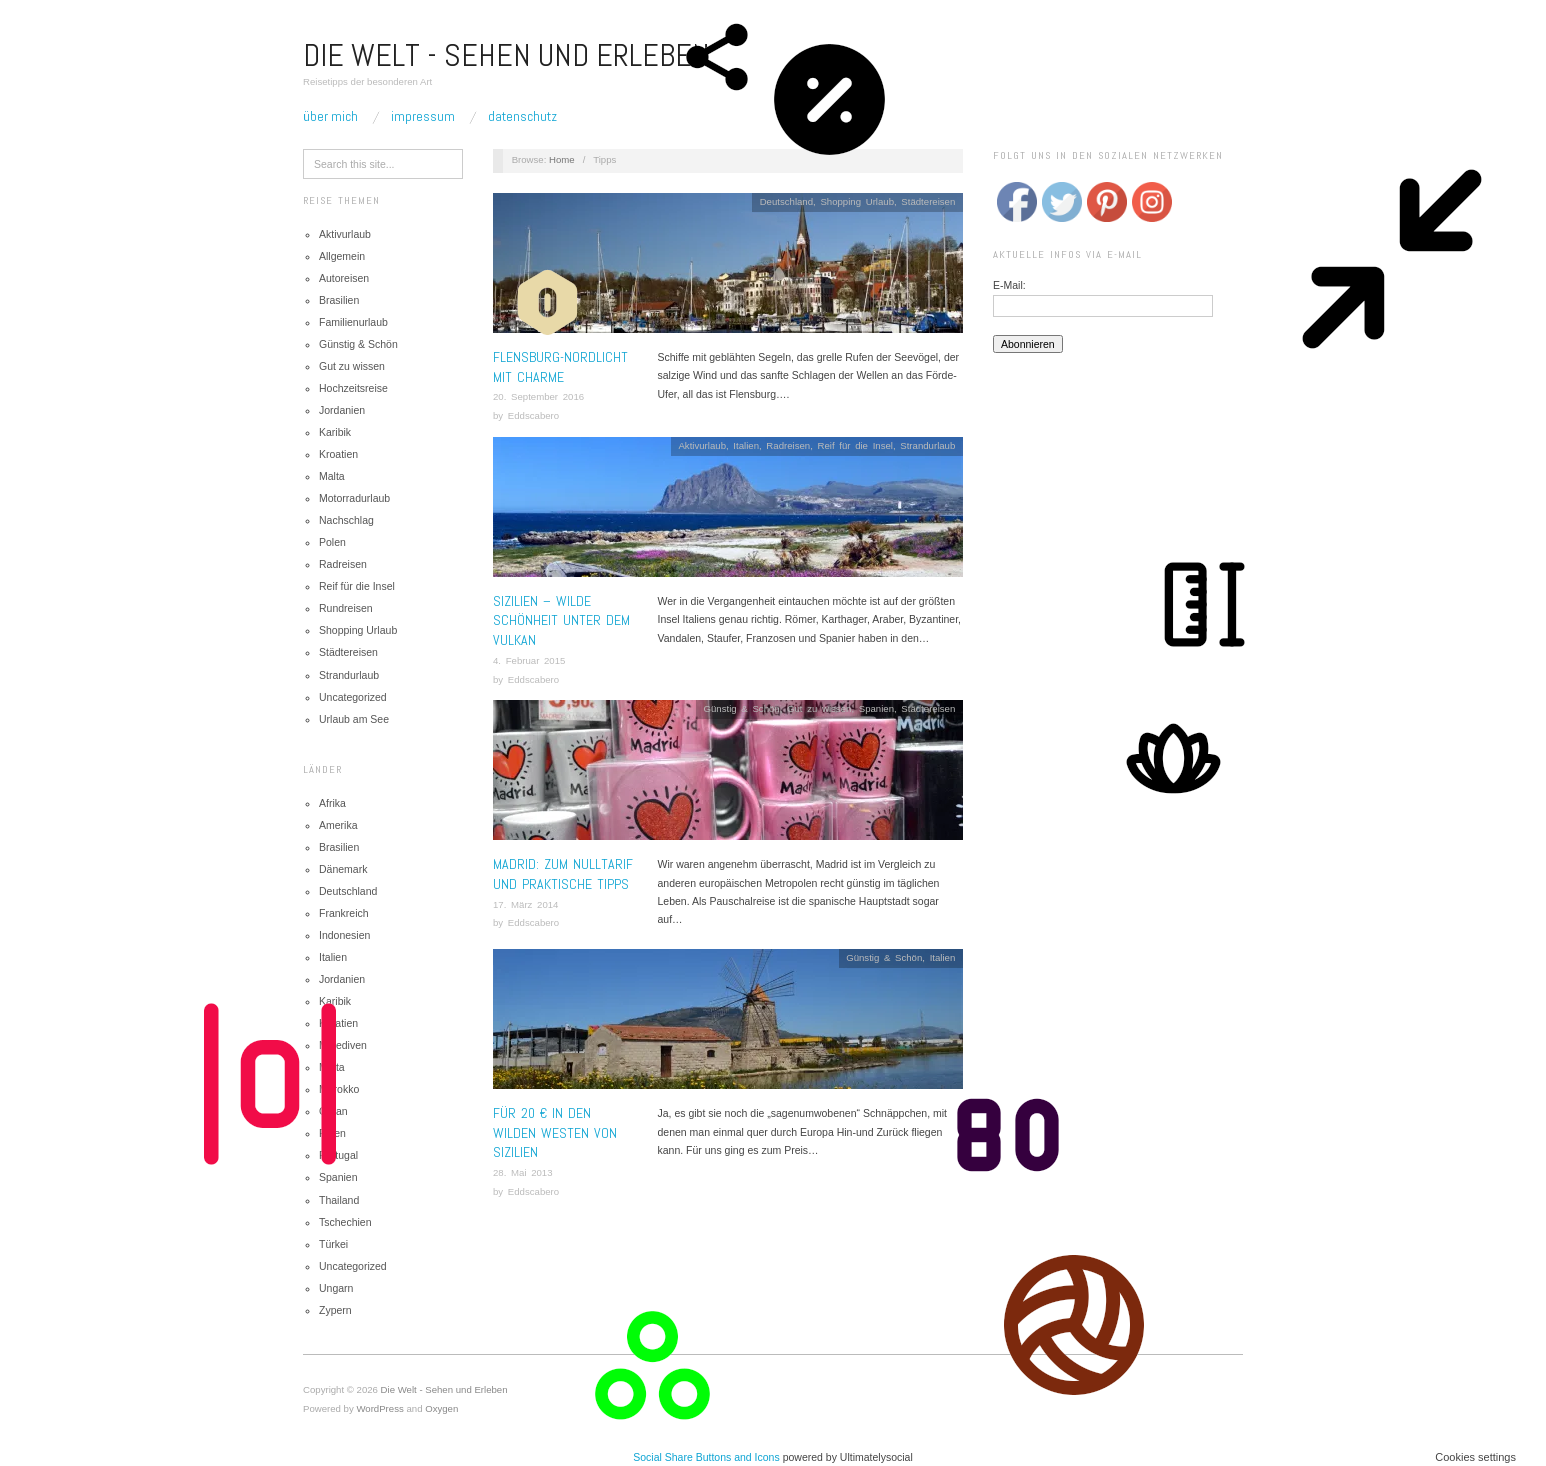 The image size is (1546, 1466). Describe the element at coordinates (829, 99) in the screenshot. I see `view discount or percentage-based promotion` at that location.